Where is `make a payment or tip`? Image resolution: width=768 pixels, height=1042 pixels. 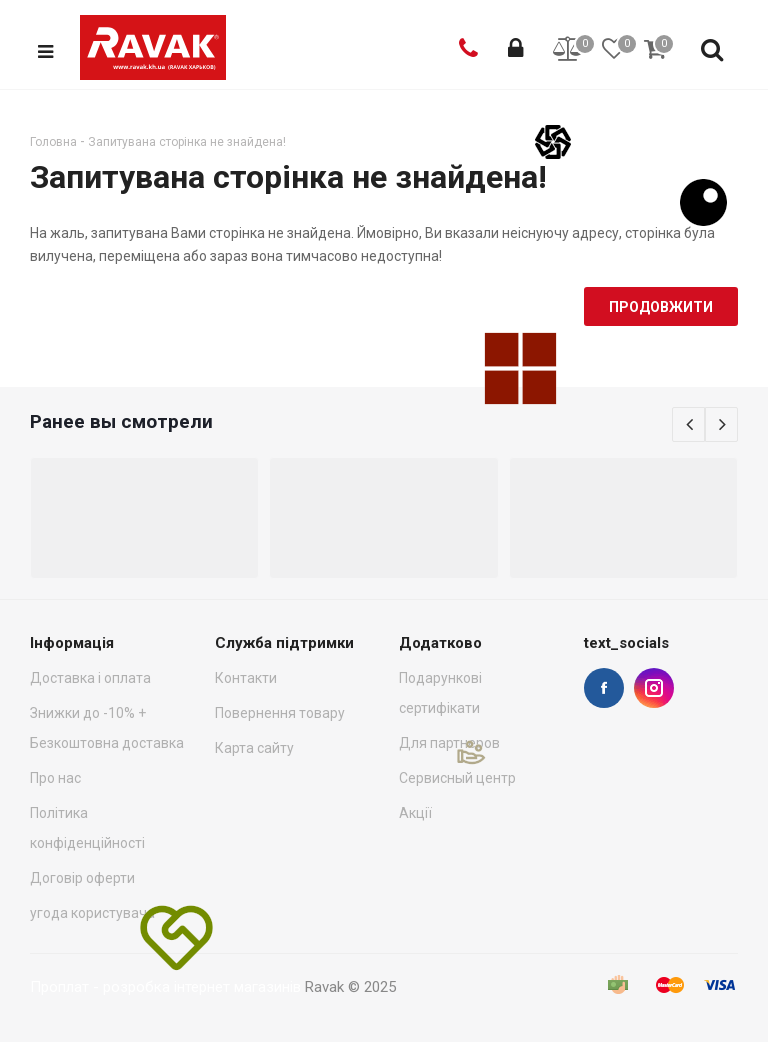 make a payment or tip is located at coordinates (471, 753).